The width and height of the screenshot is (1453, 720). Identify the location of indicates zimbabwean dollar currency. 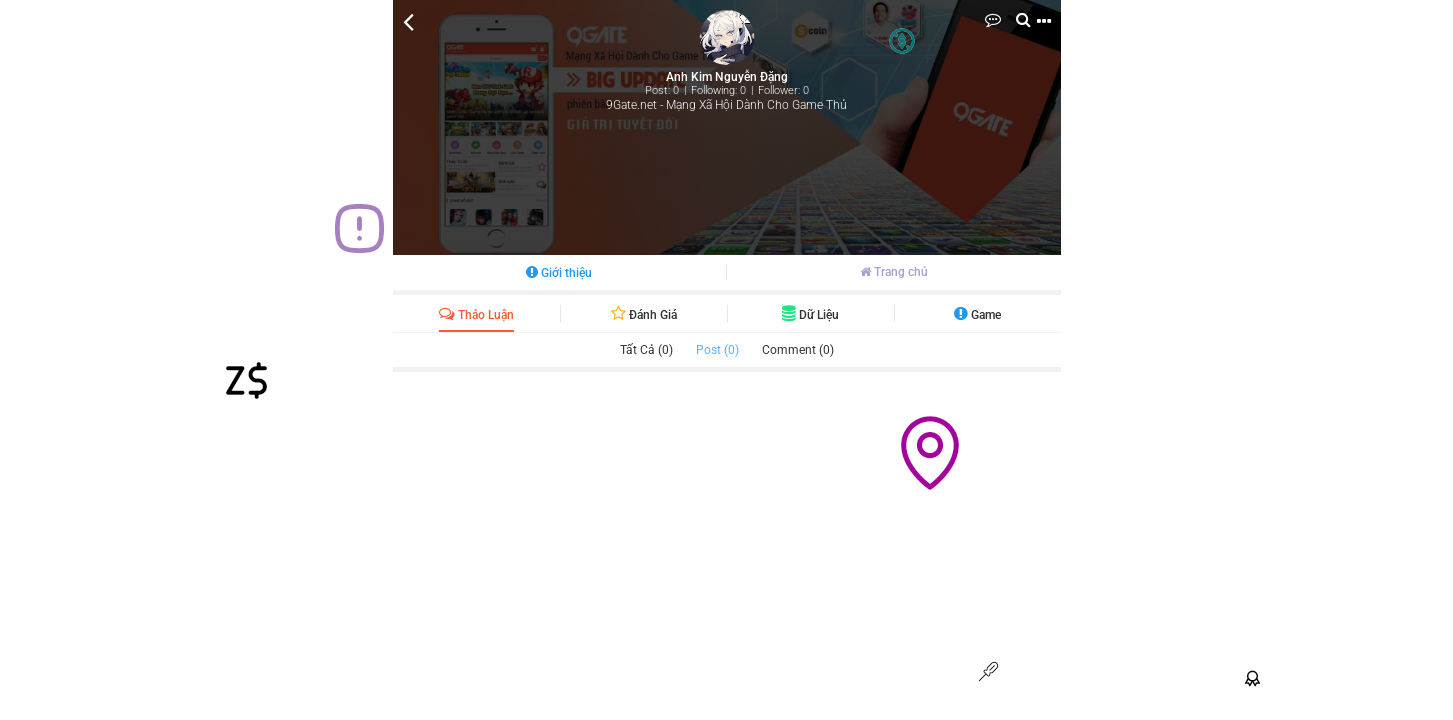
(246, 380).